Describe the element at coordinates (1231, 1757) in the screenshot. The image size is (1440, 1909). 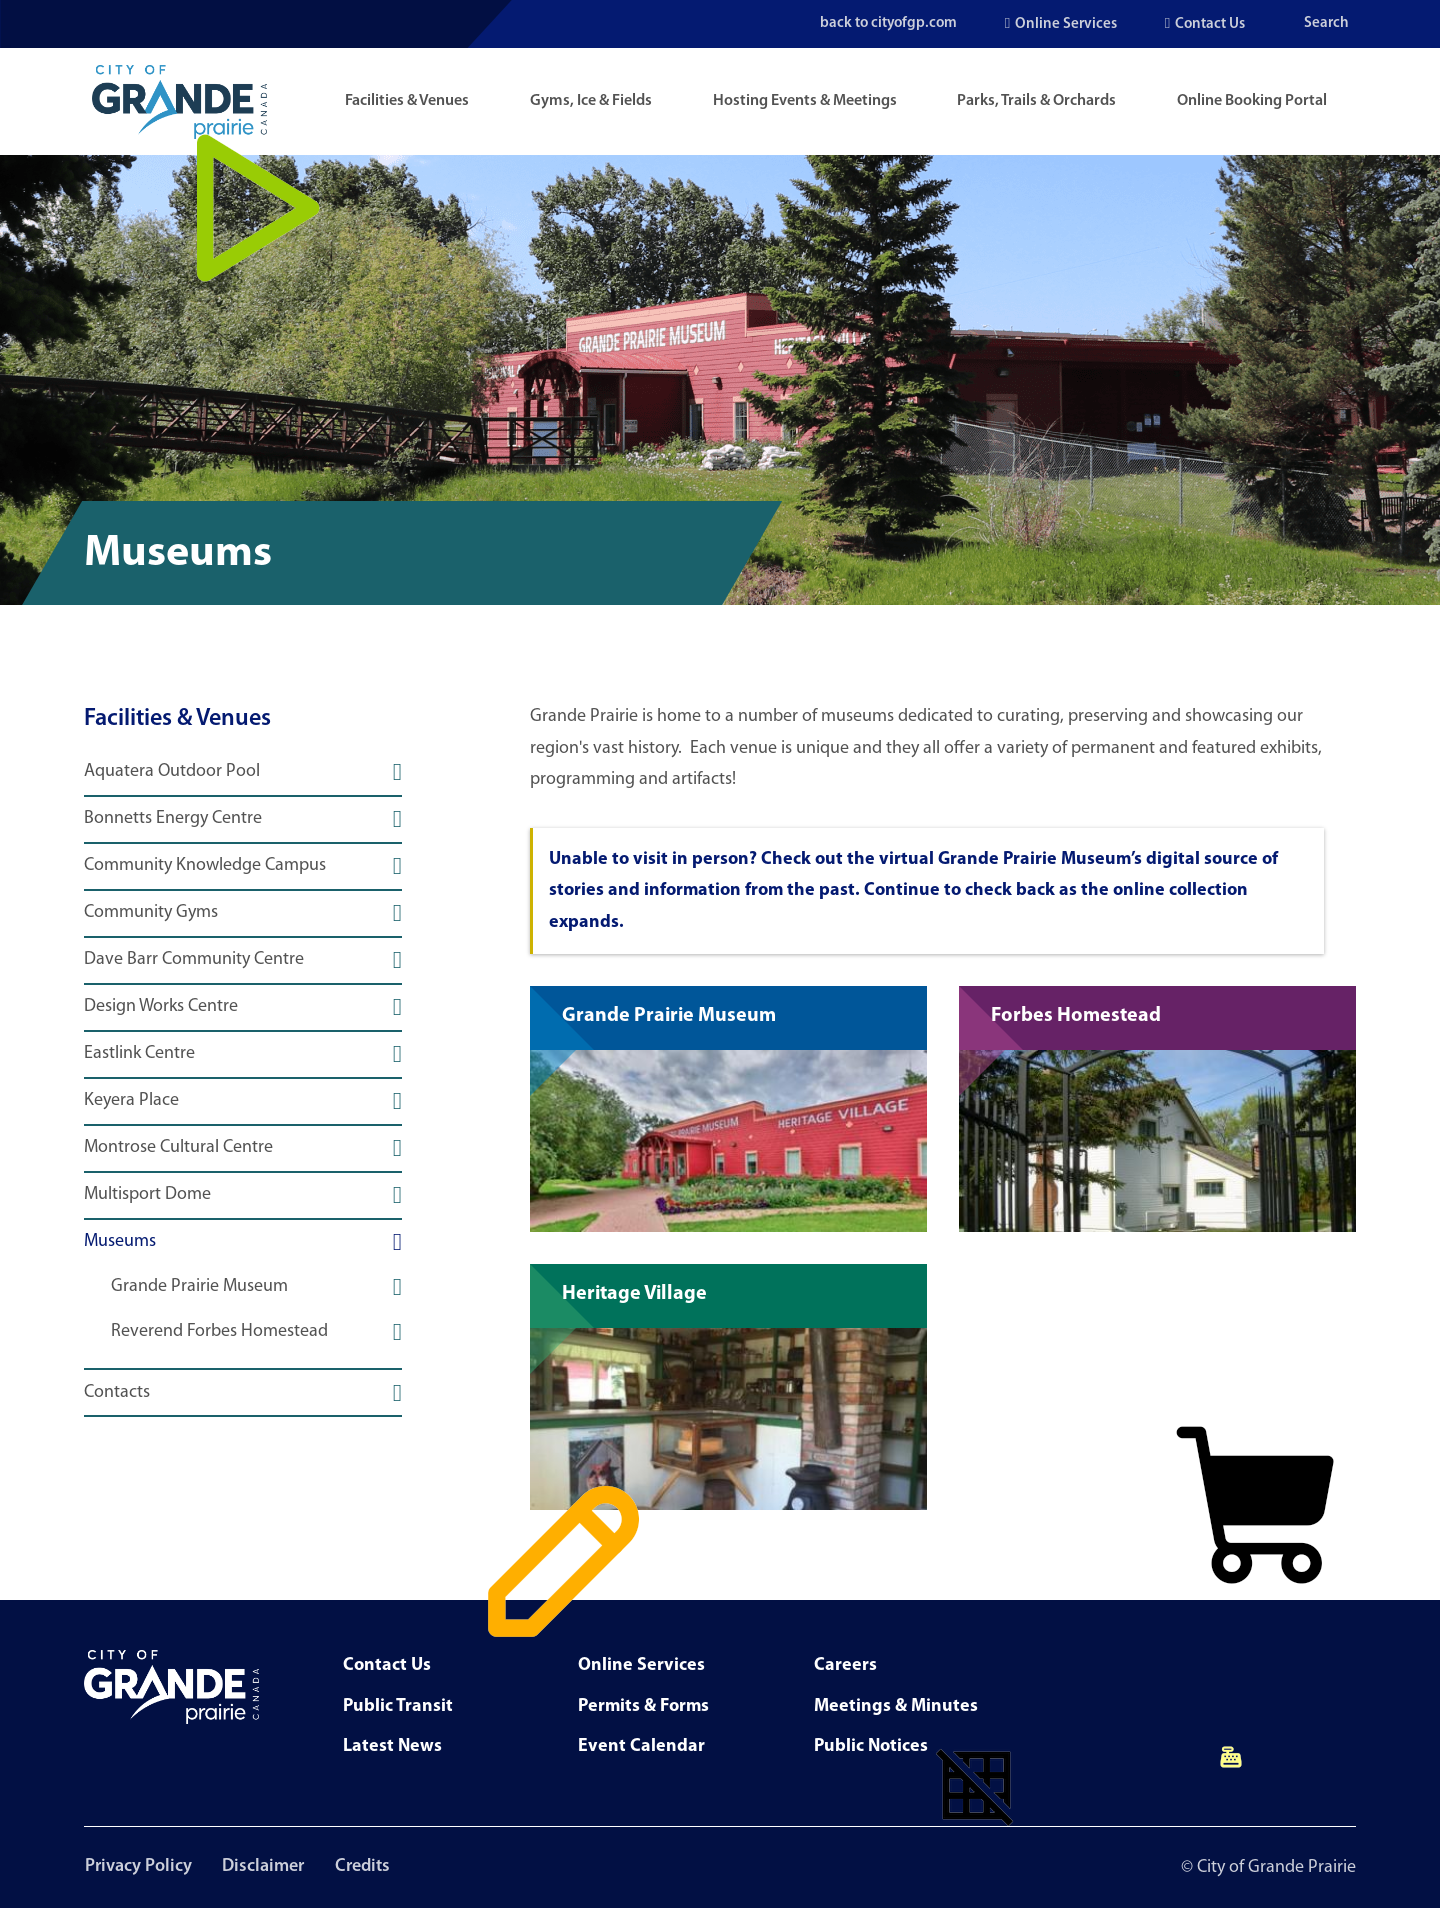
I see `access point of sale system` at that location.